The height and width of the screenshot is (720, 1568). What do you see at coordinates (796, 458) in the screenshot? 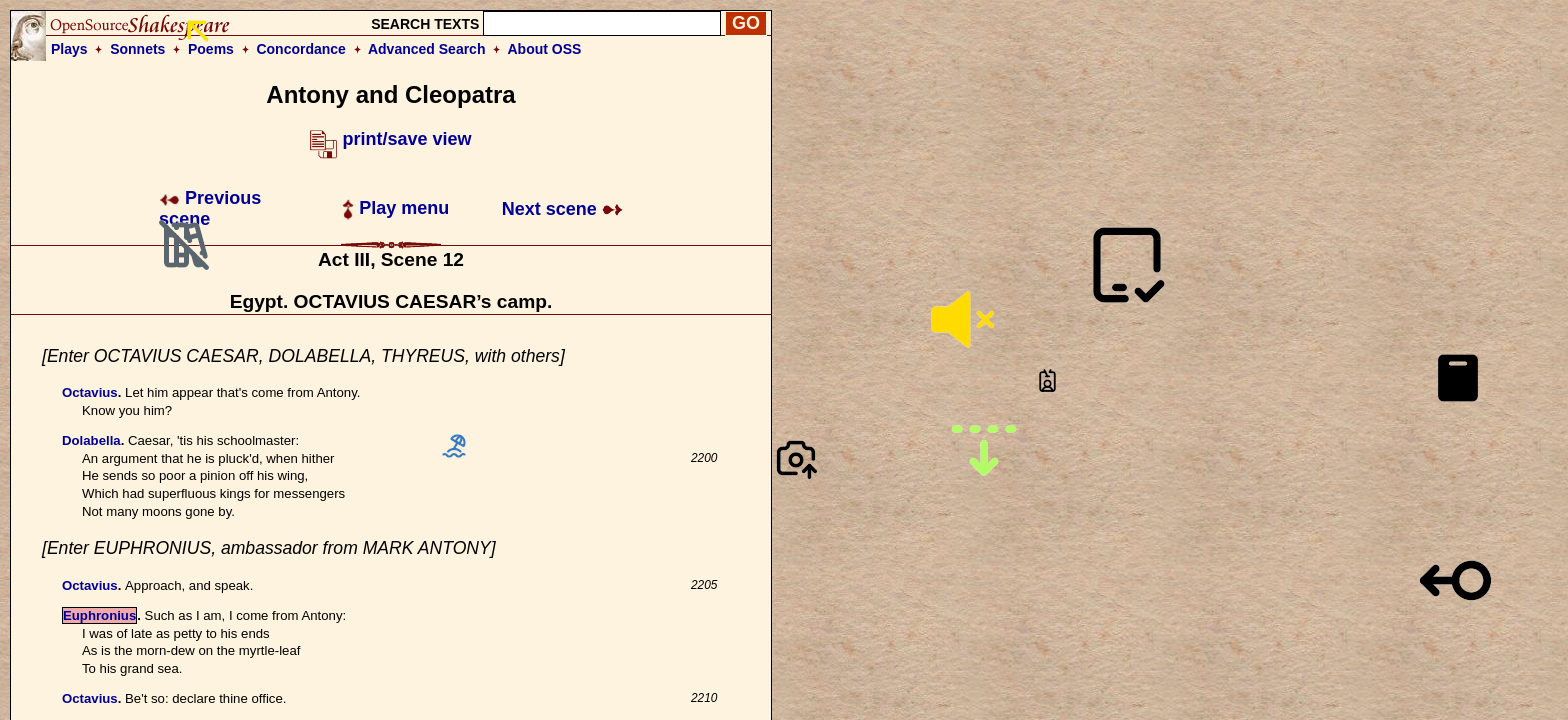
I see `upload a photo from your camera` at bounding box center [796, 458].